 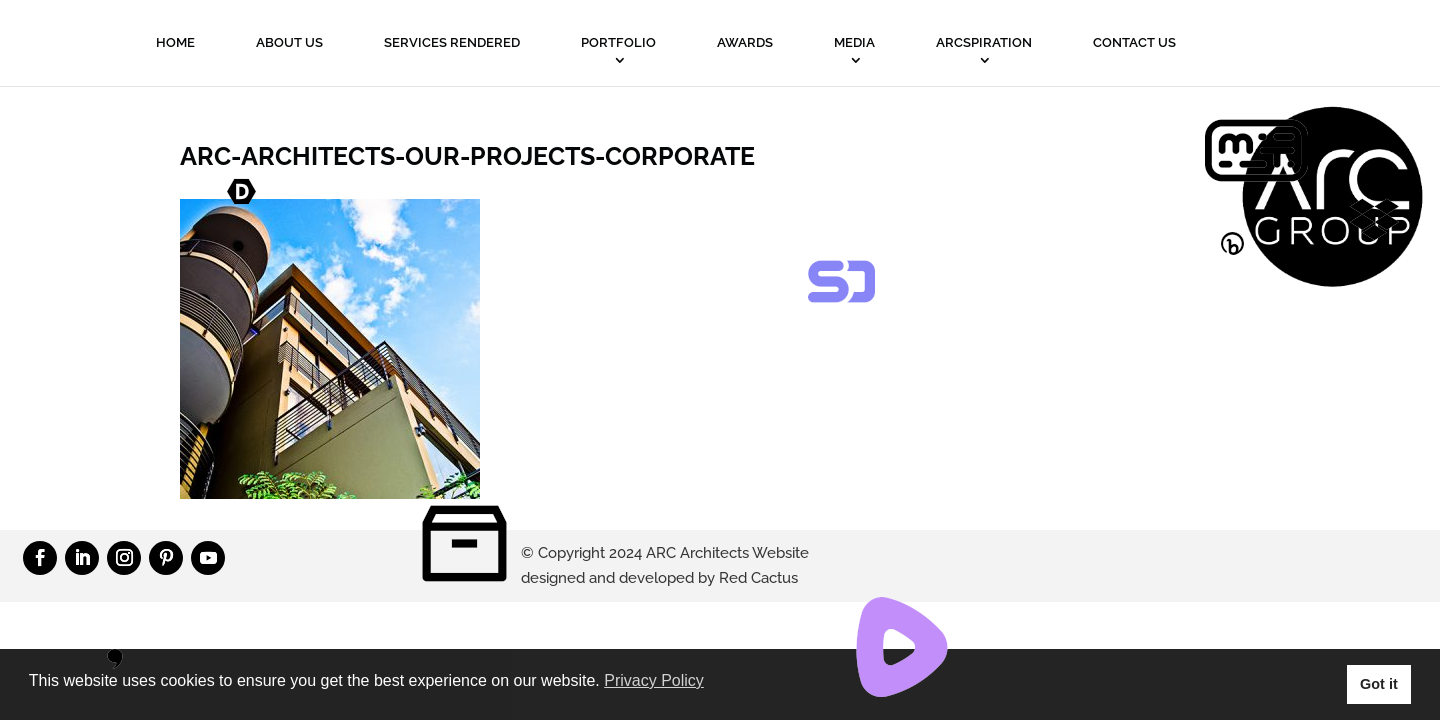 I want to click on open the Rumble app, so click(x=902, y=647).